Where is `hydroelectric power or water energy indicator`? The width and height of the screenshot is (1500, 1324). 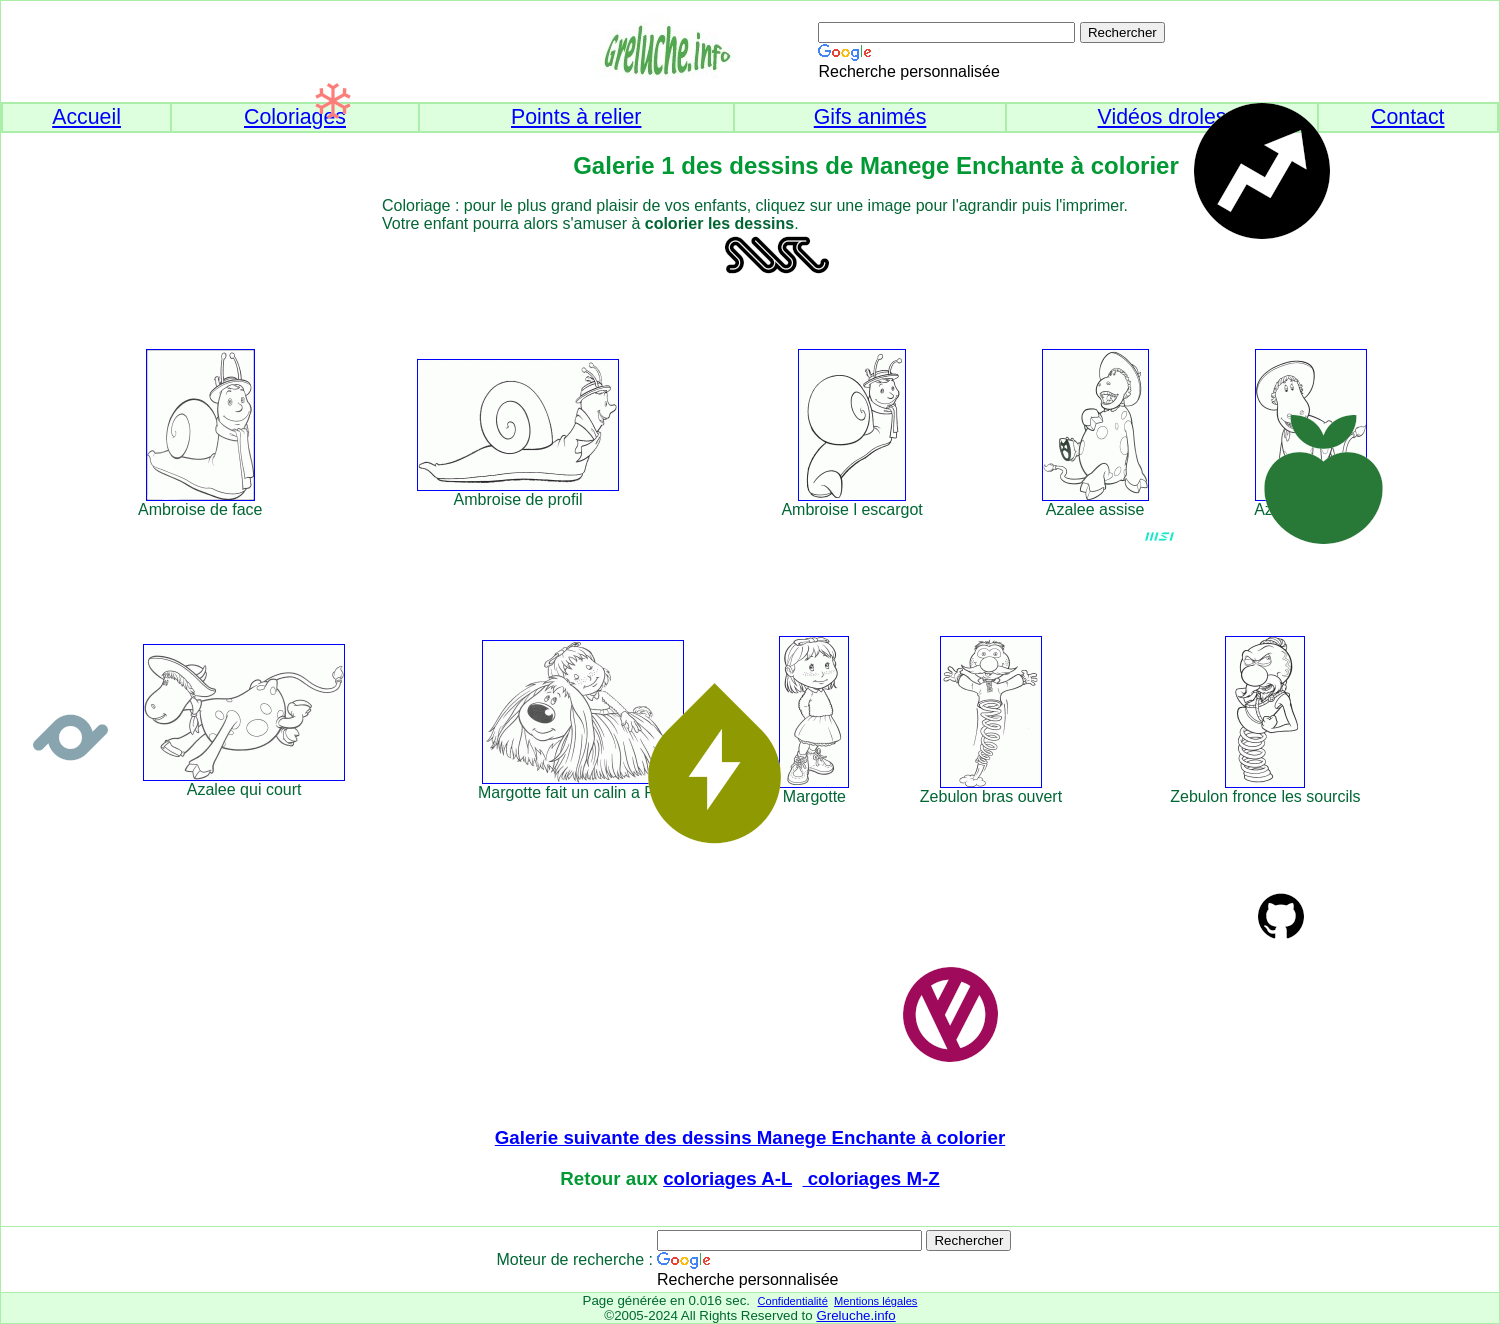
hydroelectric power or water energy indicator is located at coordinates (714, 769).